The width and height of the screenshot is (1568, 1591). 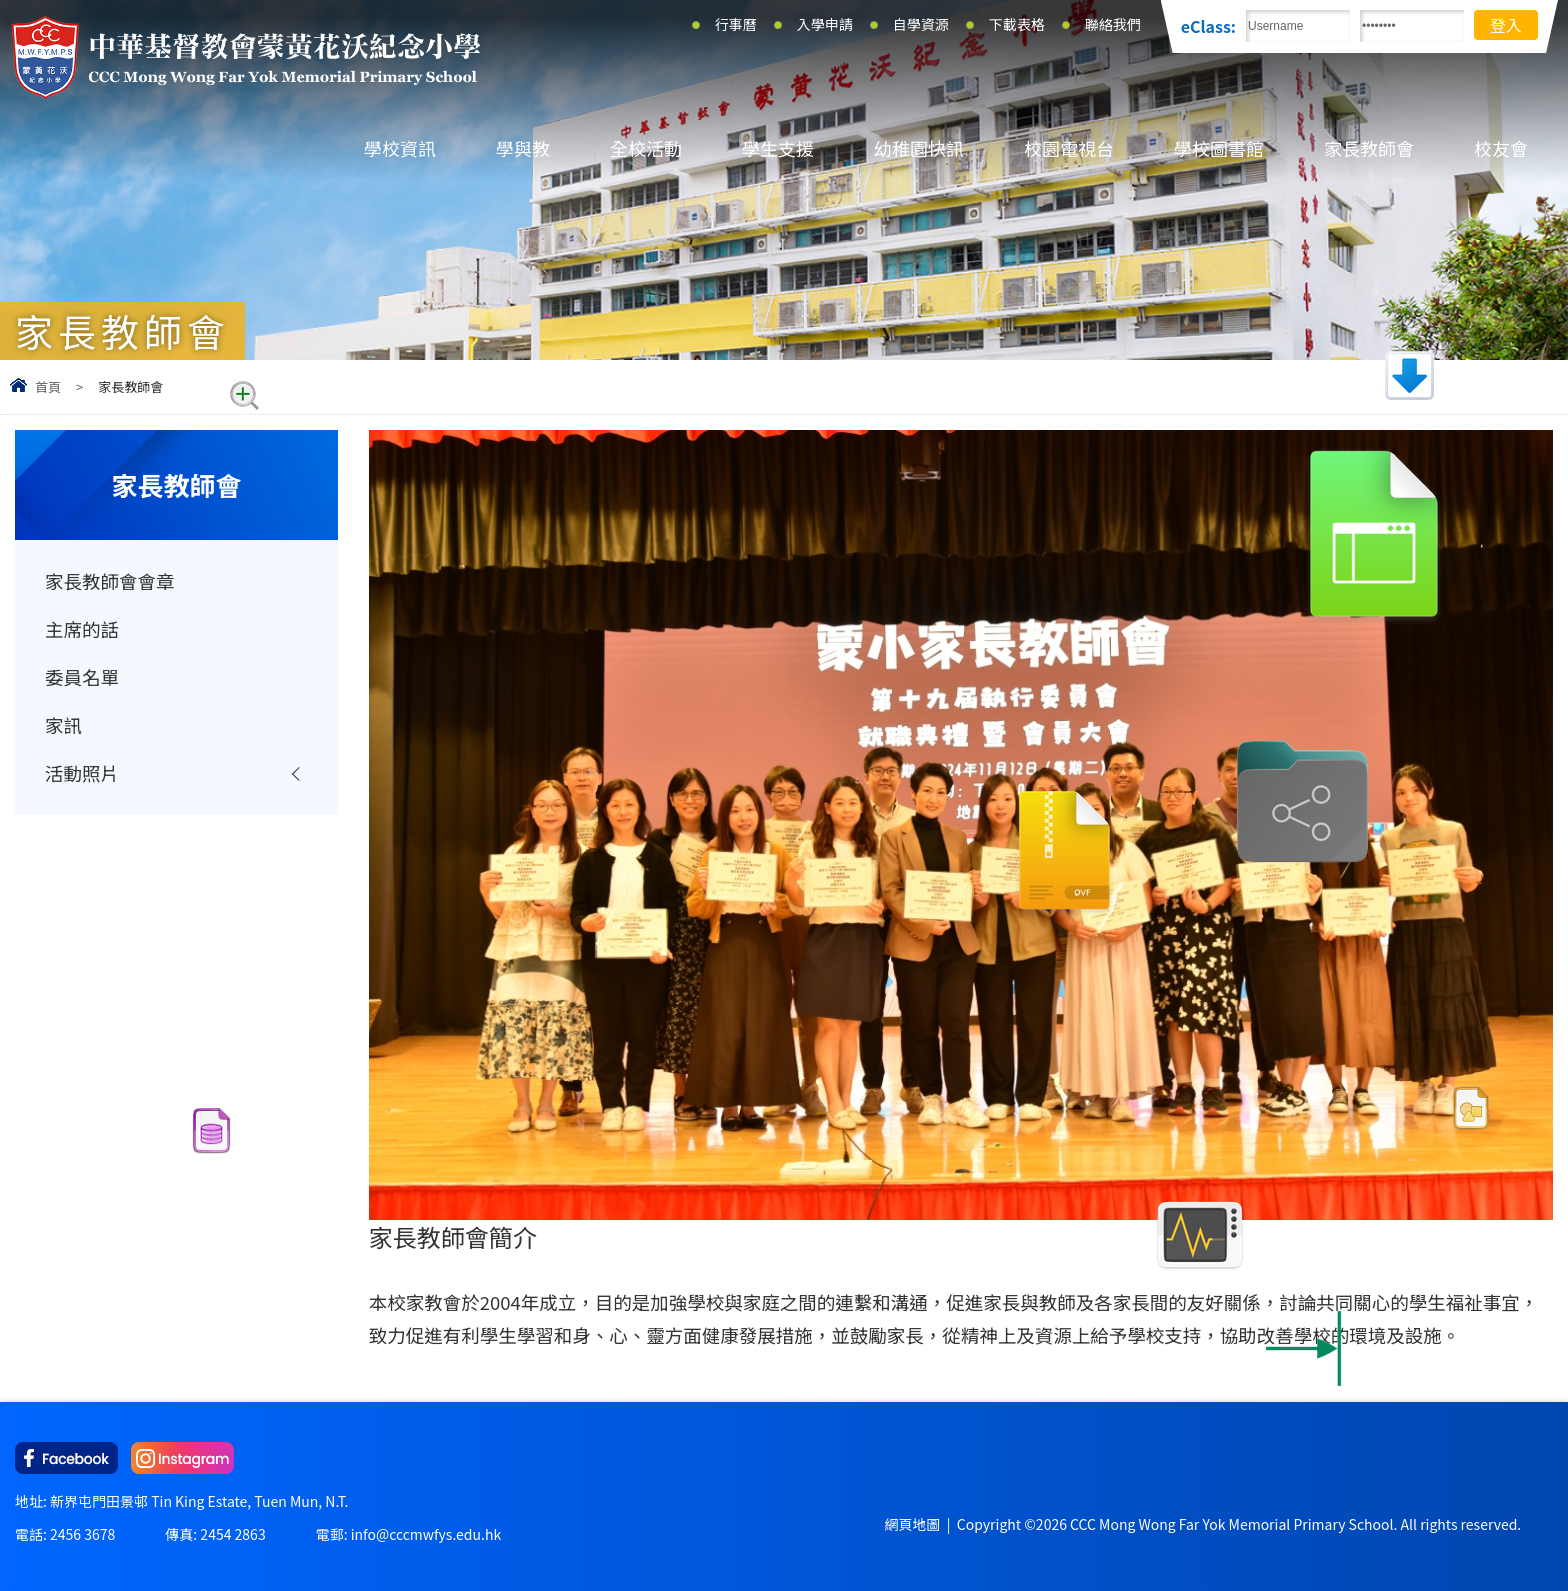 I want to click on libreoffice base database file, so click(x=211, y=1130).